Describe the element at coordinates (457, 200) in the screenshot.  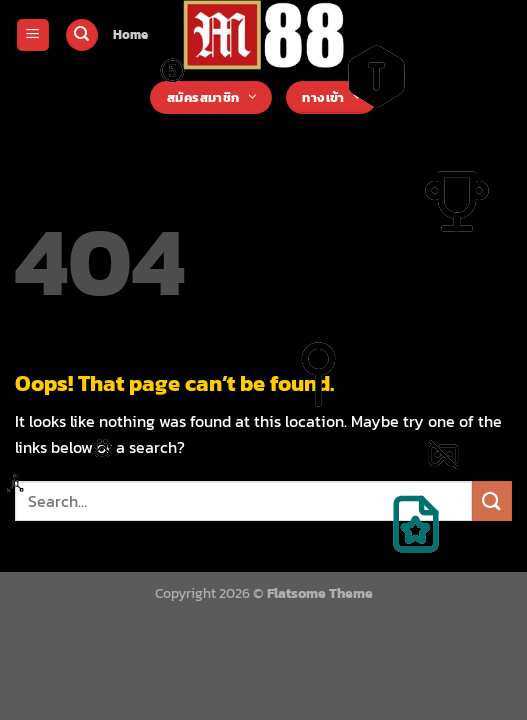
I see `view achievements or awards` at that location.